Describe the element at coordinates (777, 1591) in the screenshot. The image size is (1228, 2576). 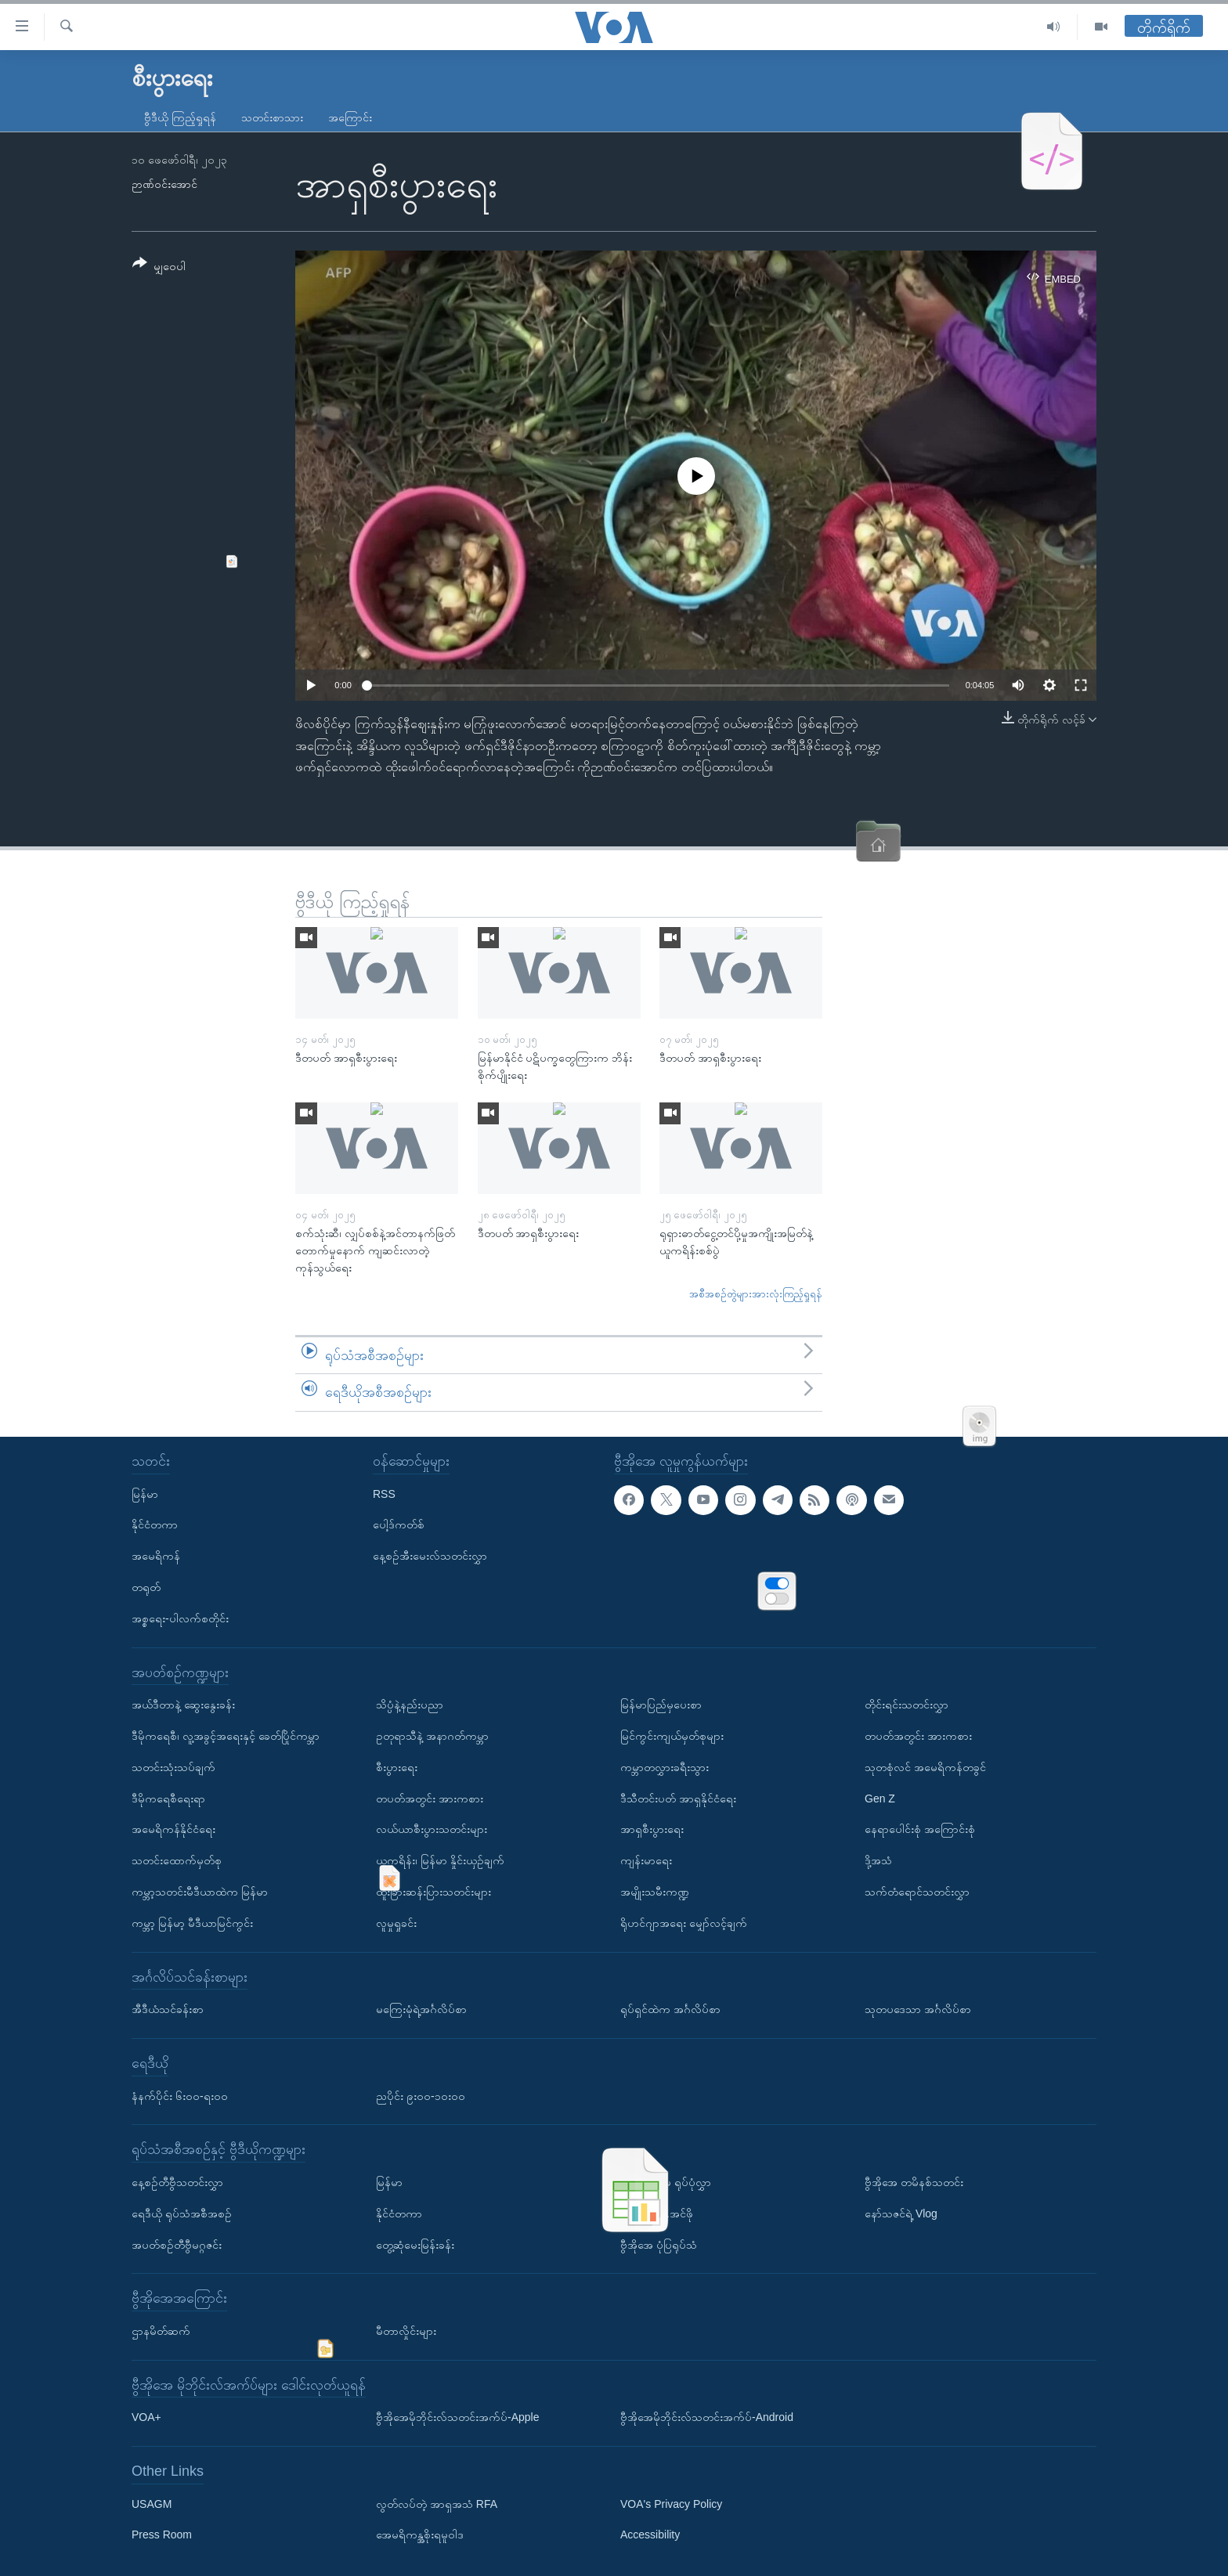
I see `open gnome tweaks application` at that location.